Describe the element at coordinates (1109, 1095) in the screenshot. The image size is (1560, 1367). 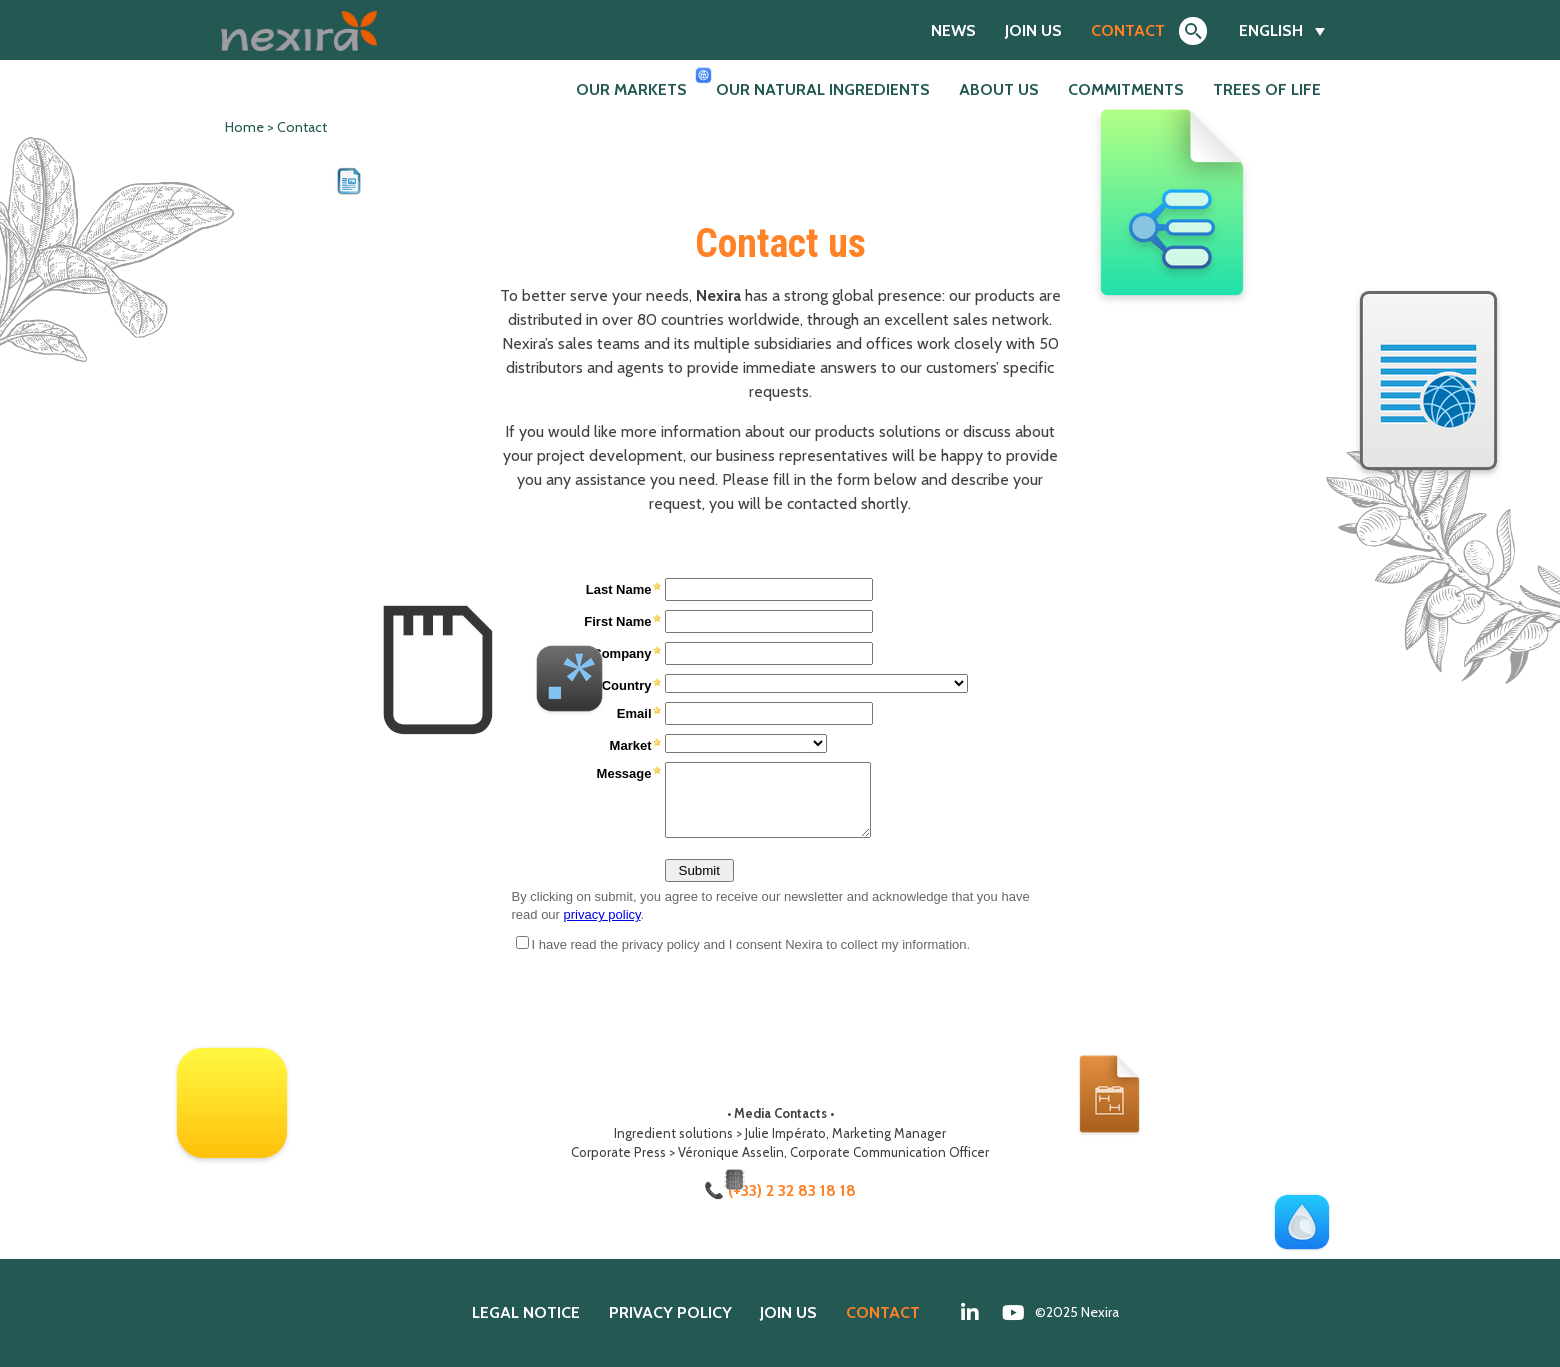
I see `a kplato project management file` at that location.